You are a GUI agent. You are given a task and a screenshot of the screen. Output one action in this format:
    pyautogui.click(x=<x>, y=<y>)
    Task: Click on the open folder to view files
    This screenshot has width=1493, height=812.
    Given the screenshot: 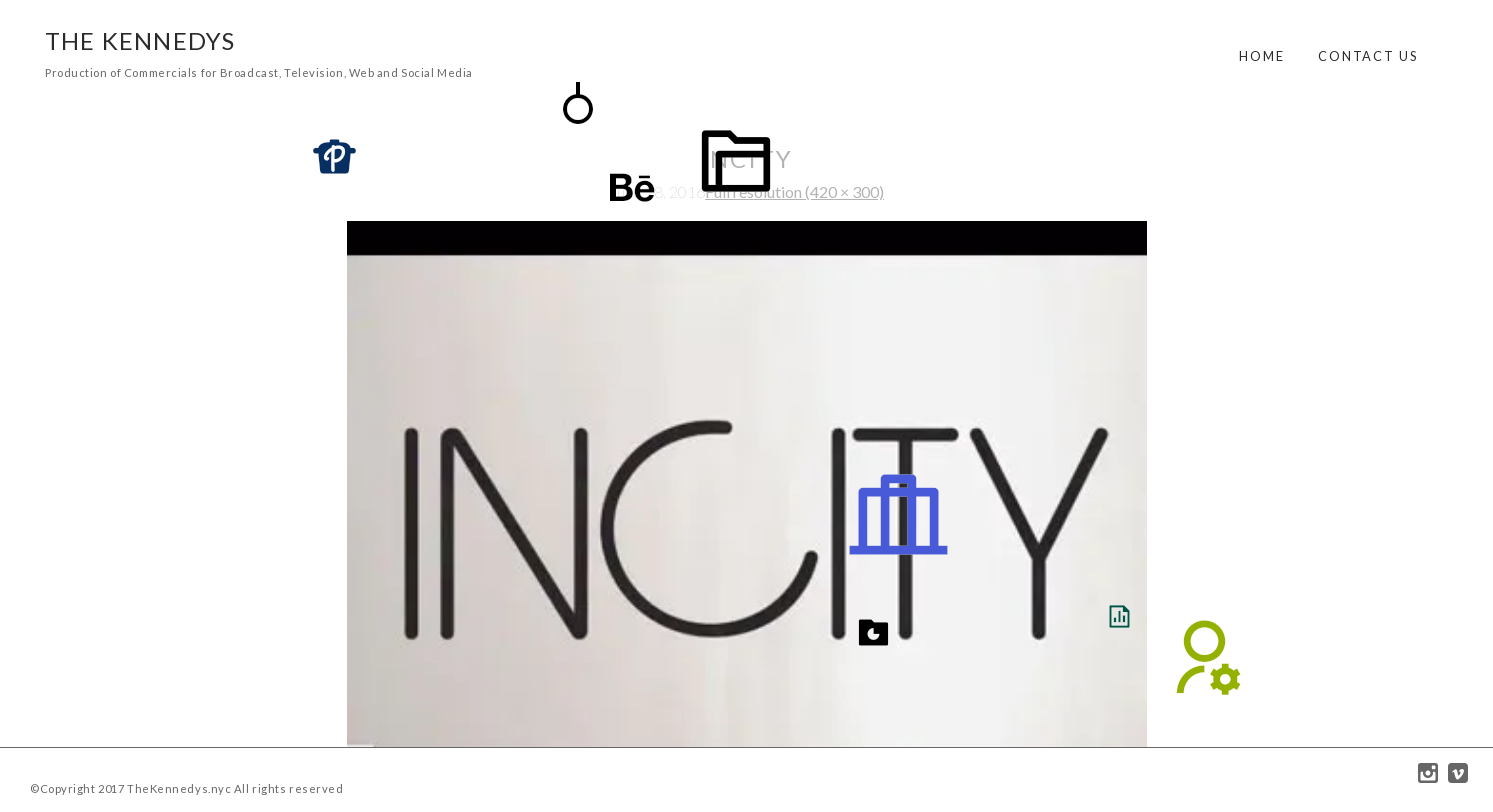 What is the action you would take?
    pyautogui.click(x=736, y=161)
    